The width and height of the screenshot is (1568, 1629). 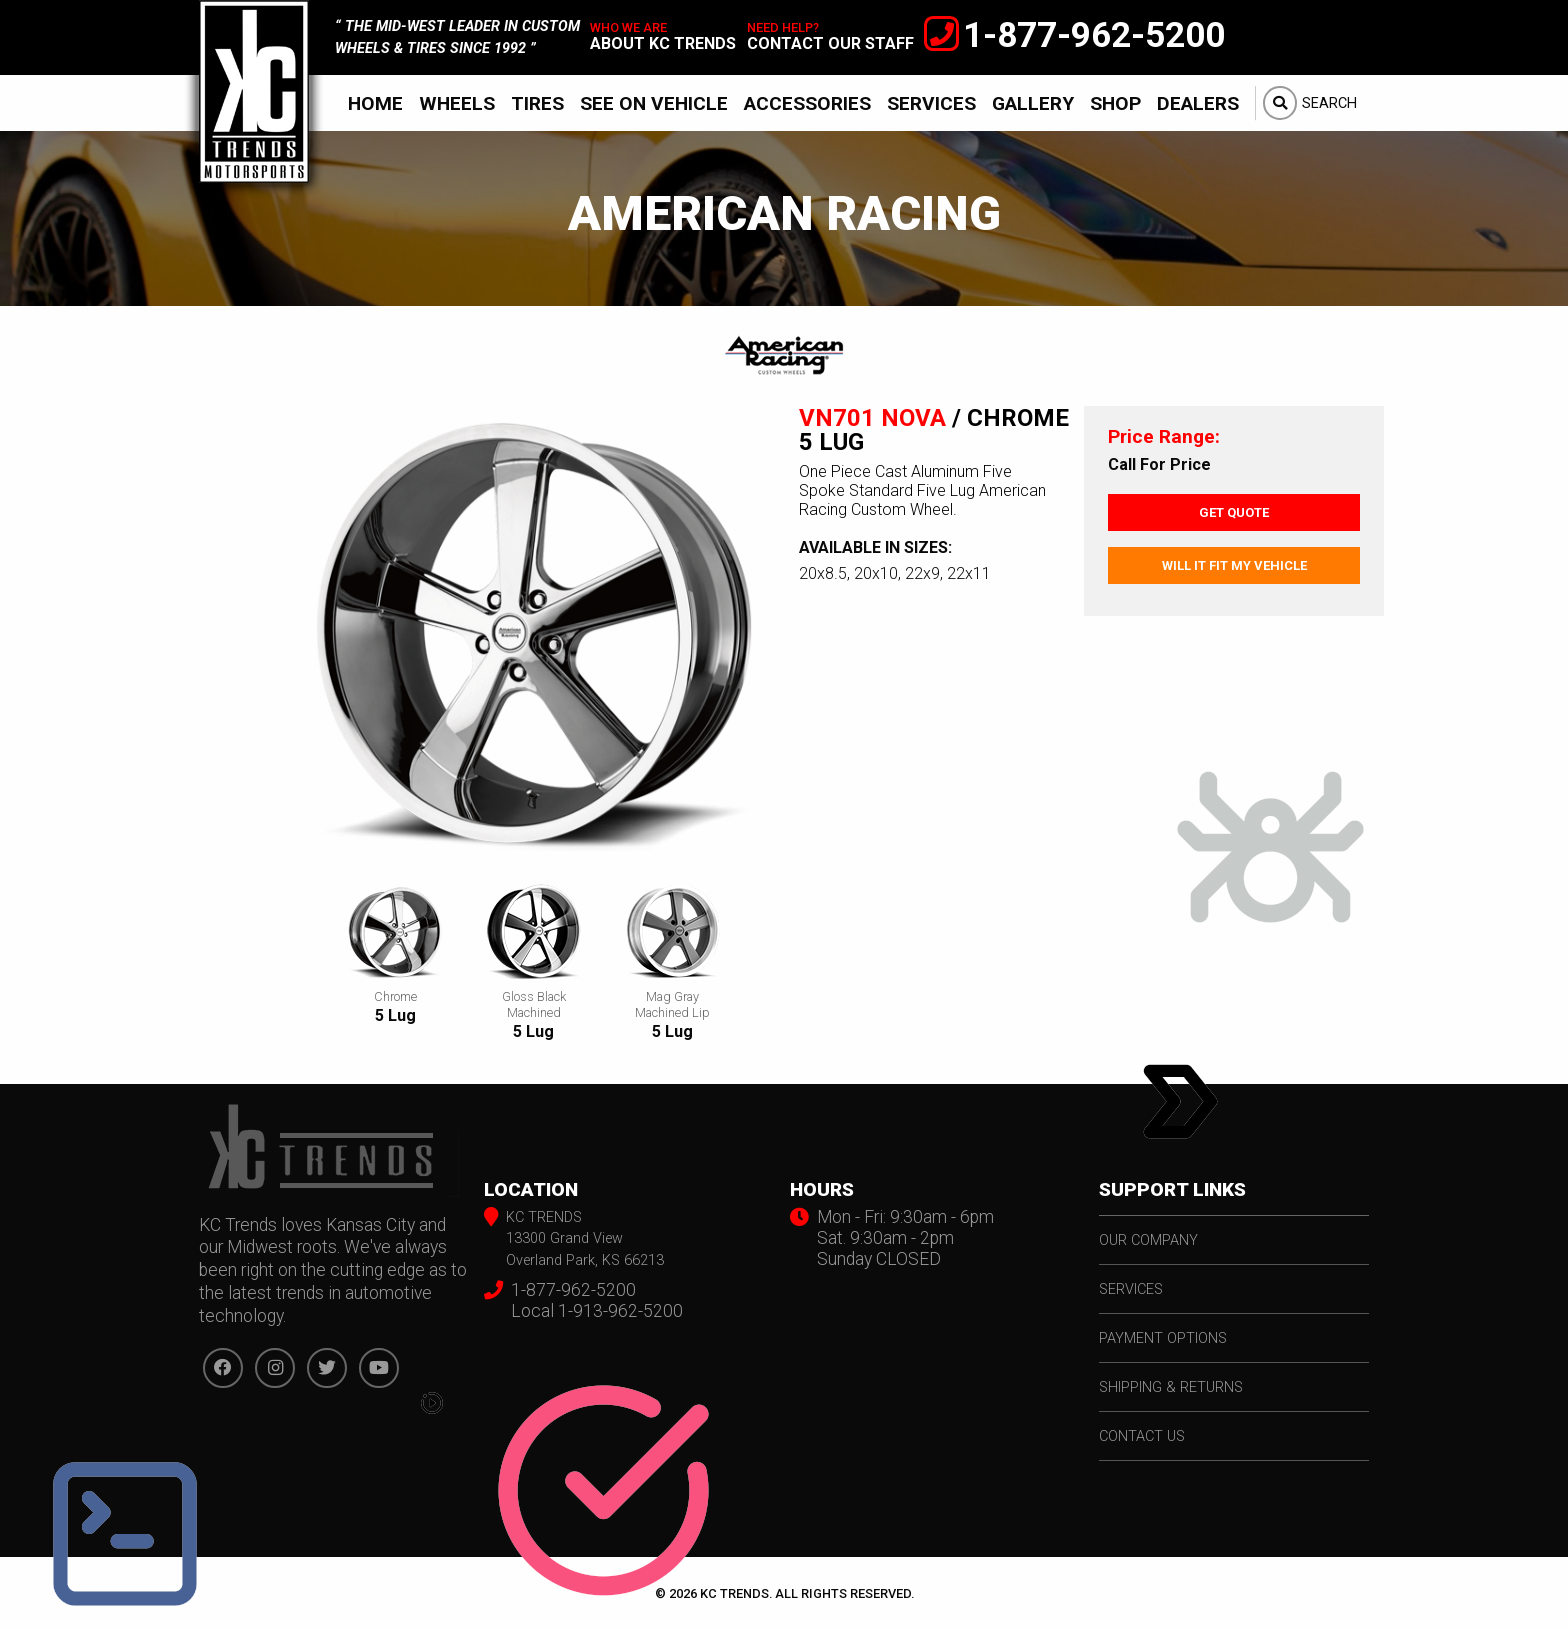 I want to click on task or action completed successfully, so click(x=603, y=1490).